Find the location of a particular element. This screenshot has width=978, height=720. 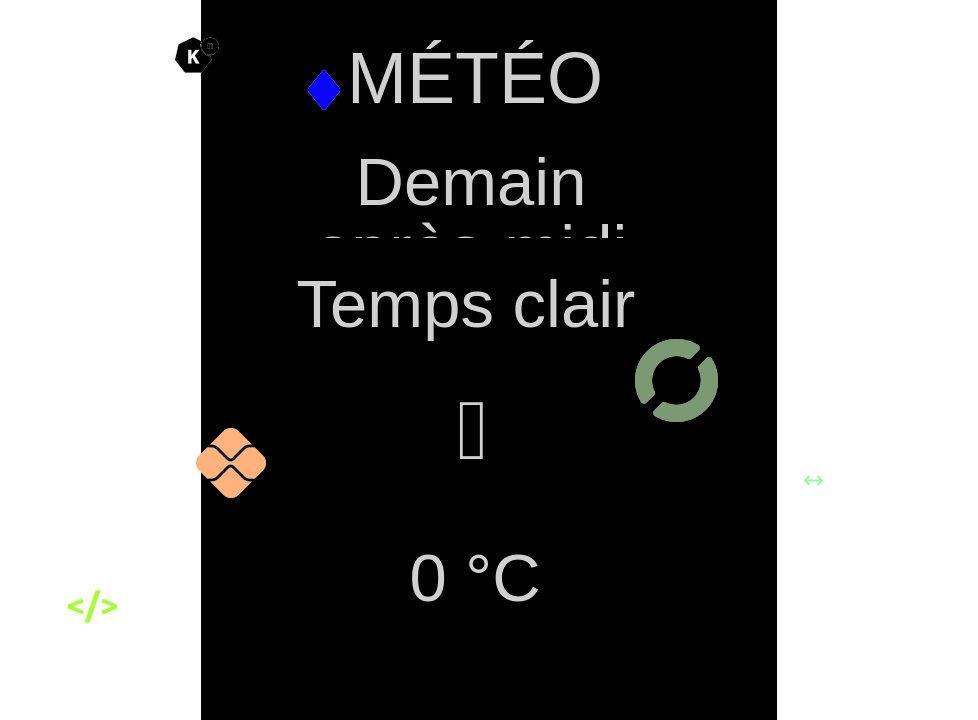

diamond suit symbol for card games is located at coordinates (324, 90).